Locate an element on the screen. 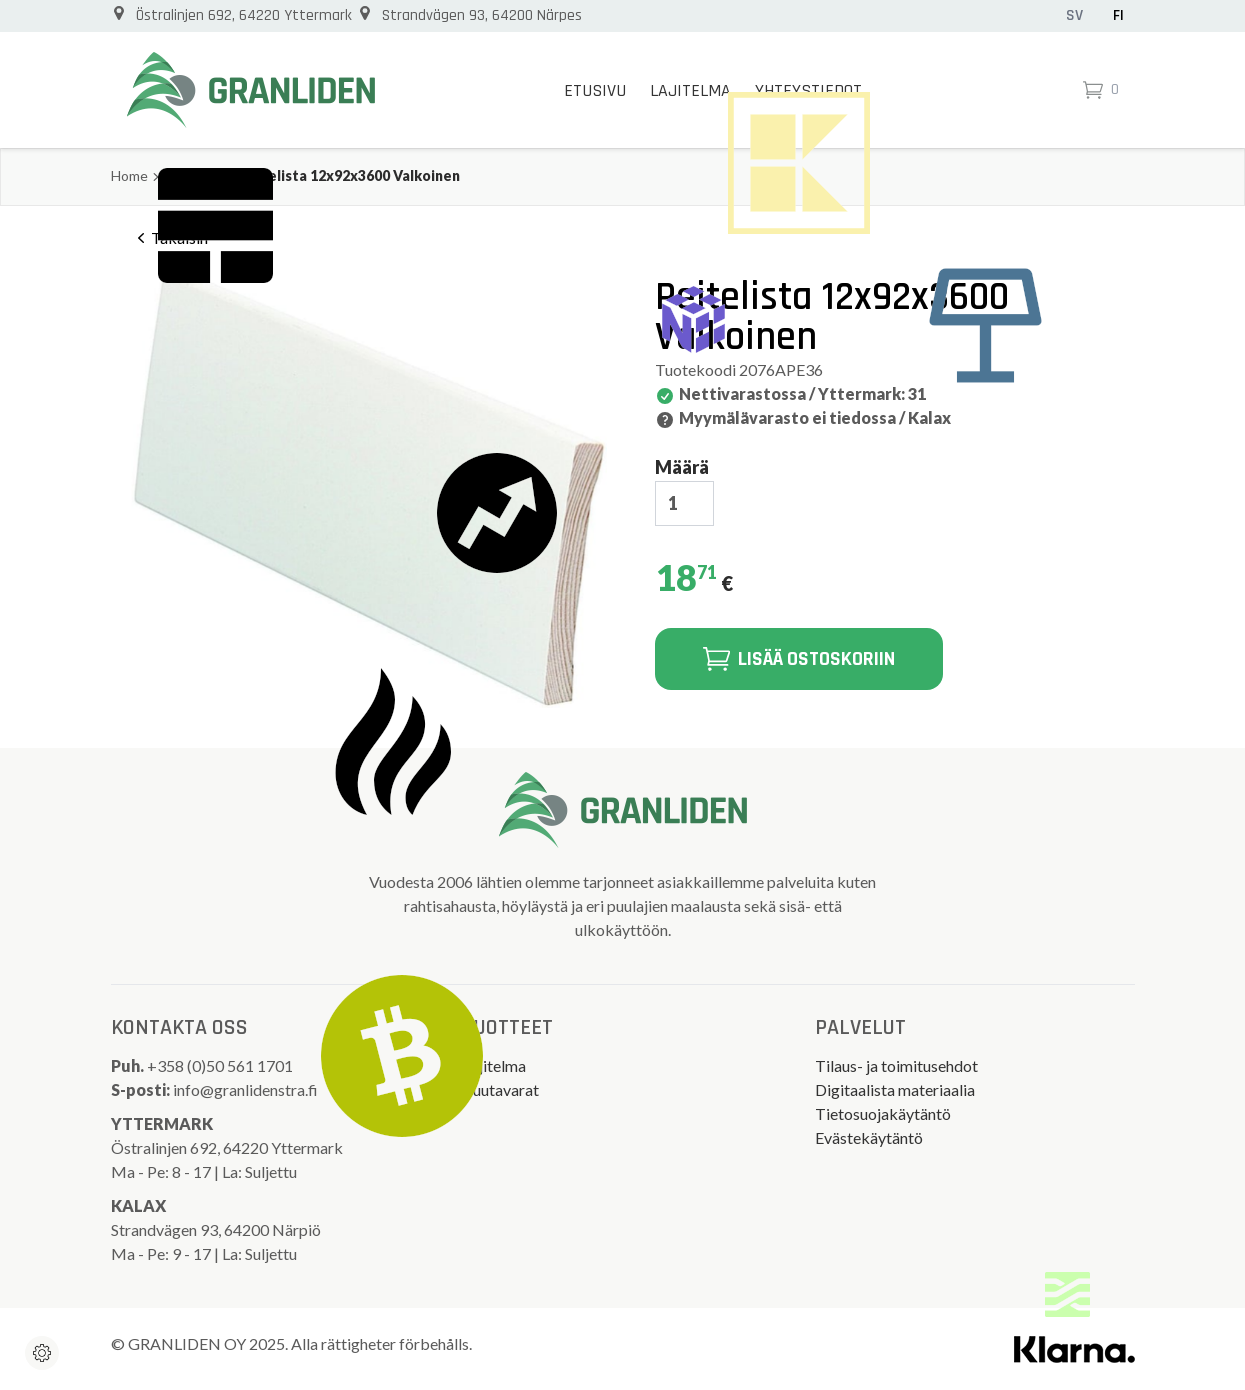 This screenshot has height=1390, width=1245. open the BuzzFeed app is located at coordinates (497, 513).